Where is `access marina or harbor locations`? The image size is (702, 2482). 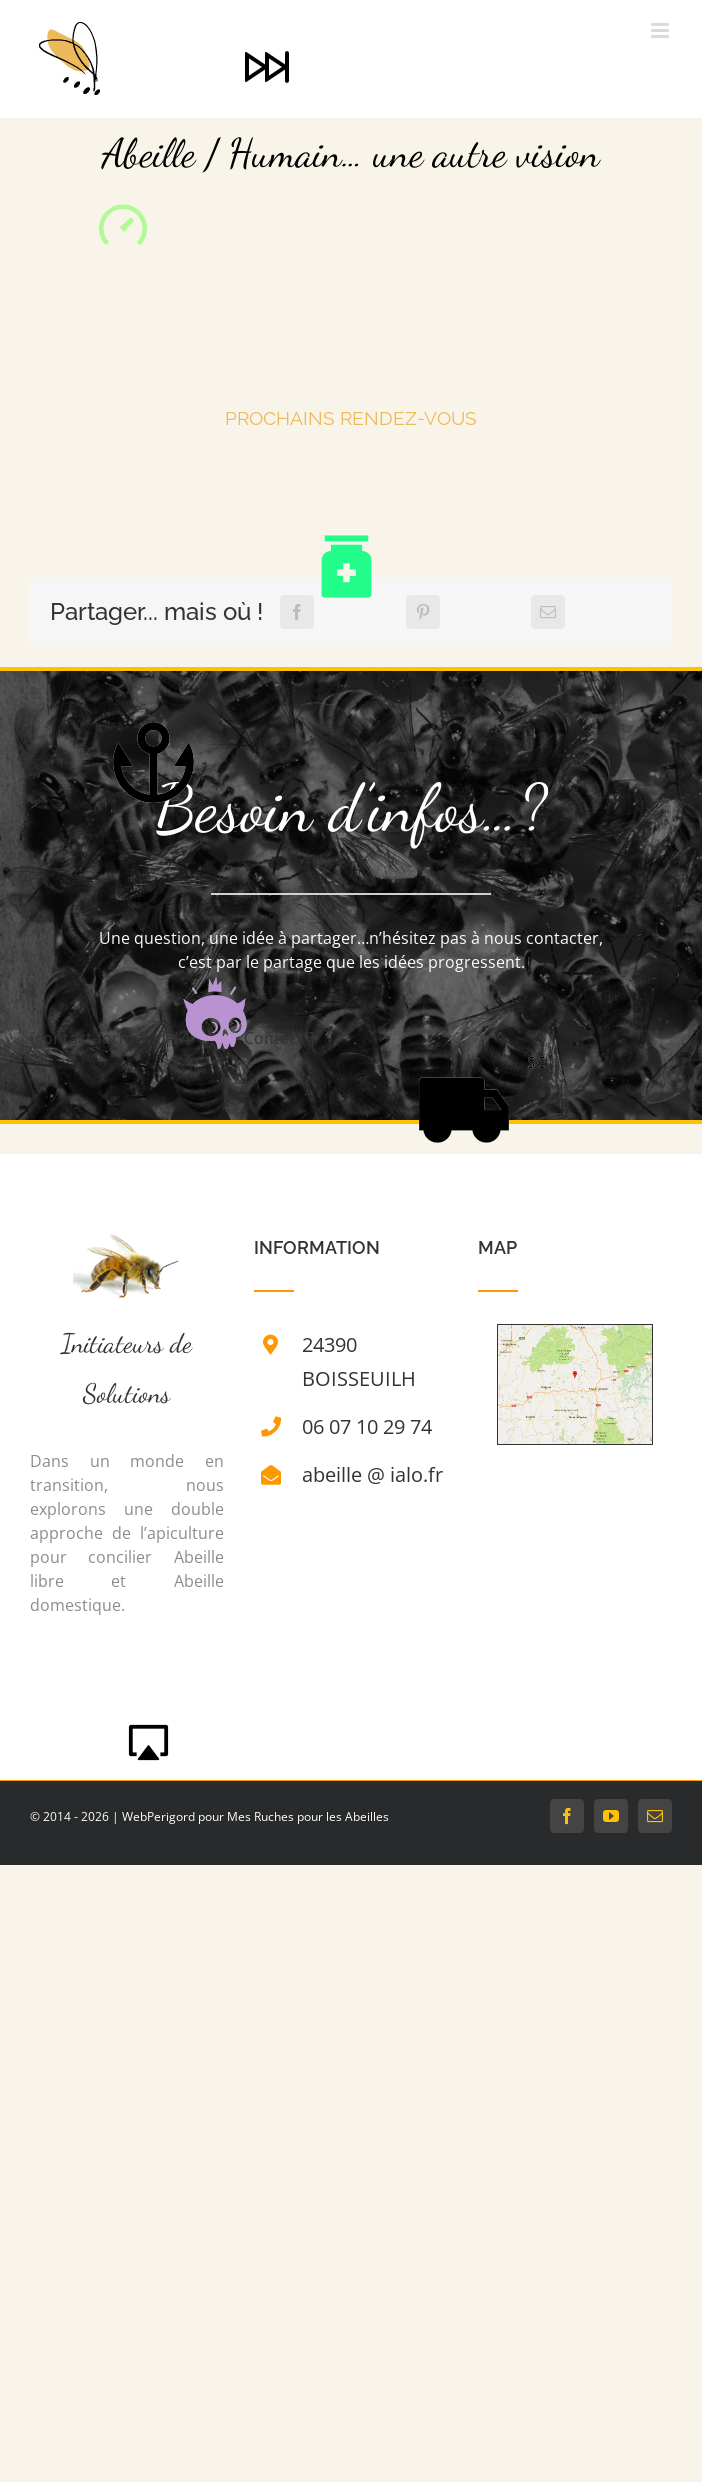
access marina or harbor locations is located at coordinates (153, 762).